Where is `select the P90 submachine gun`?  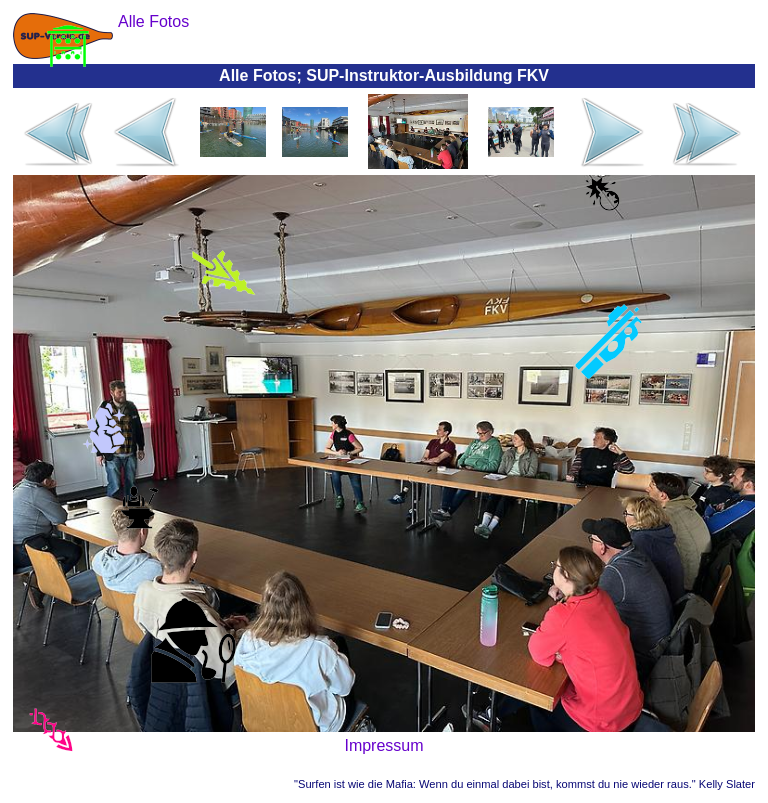 select the P90 submachine gun is located at coordinates (608, 341).